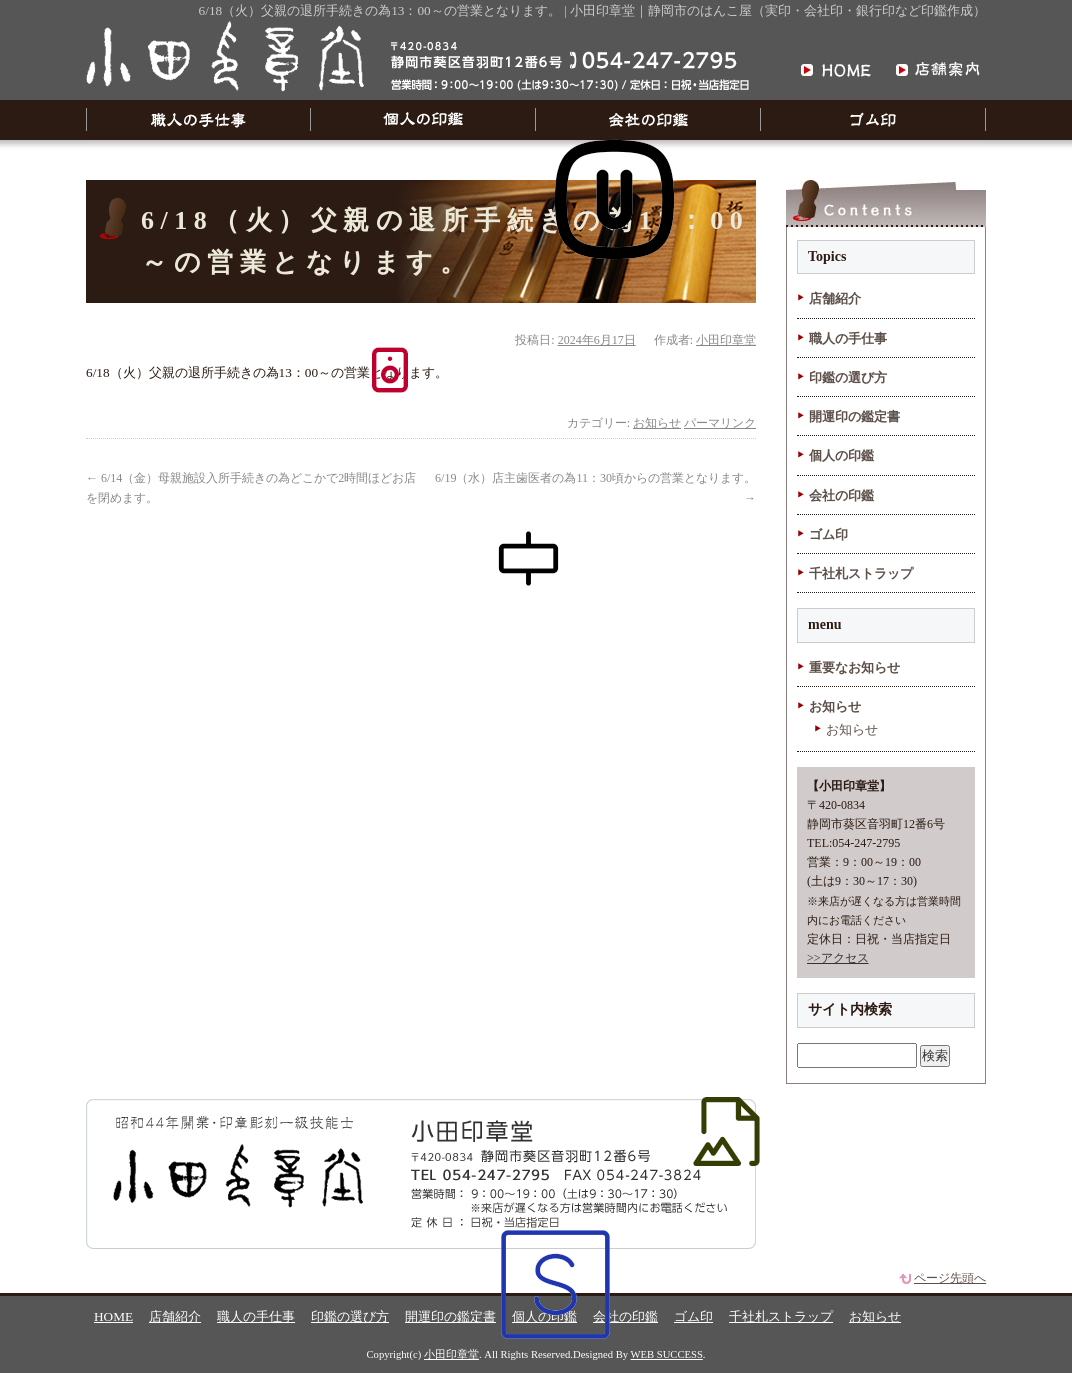 The height and width of the screenshot is (1373, 1072). Describe the element at coordinates (555, 1284) in the screenshot. I see `link to Stripe payment services` at that location.